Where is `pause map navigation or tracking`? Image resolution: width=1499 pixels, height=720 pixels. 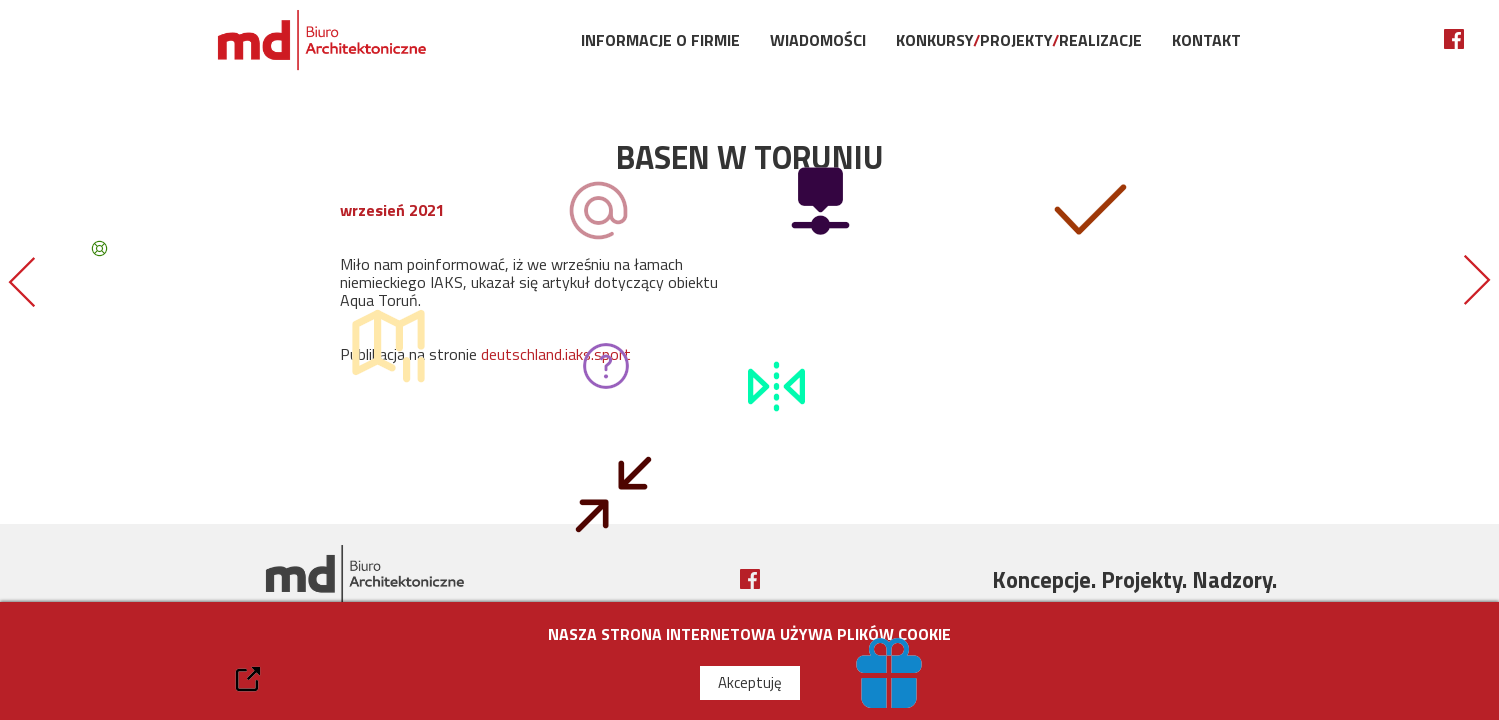
pause map navigation or tracking is located at coordinates (388, 342).